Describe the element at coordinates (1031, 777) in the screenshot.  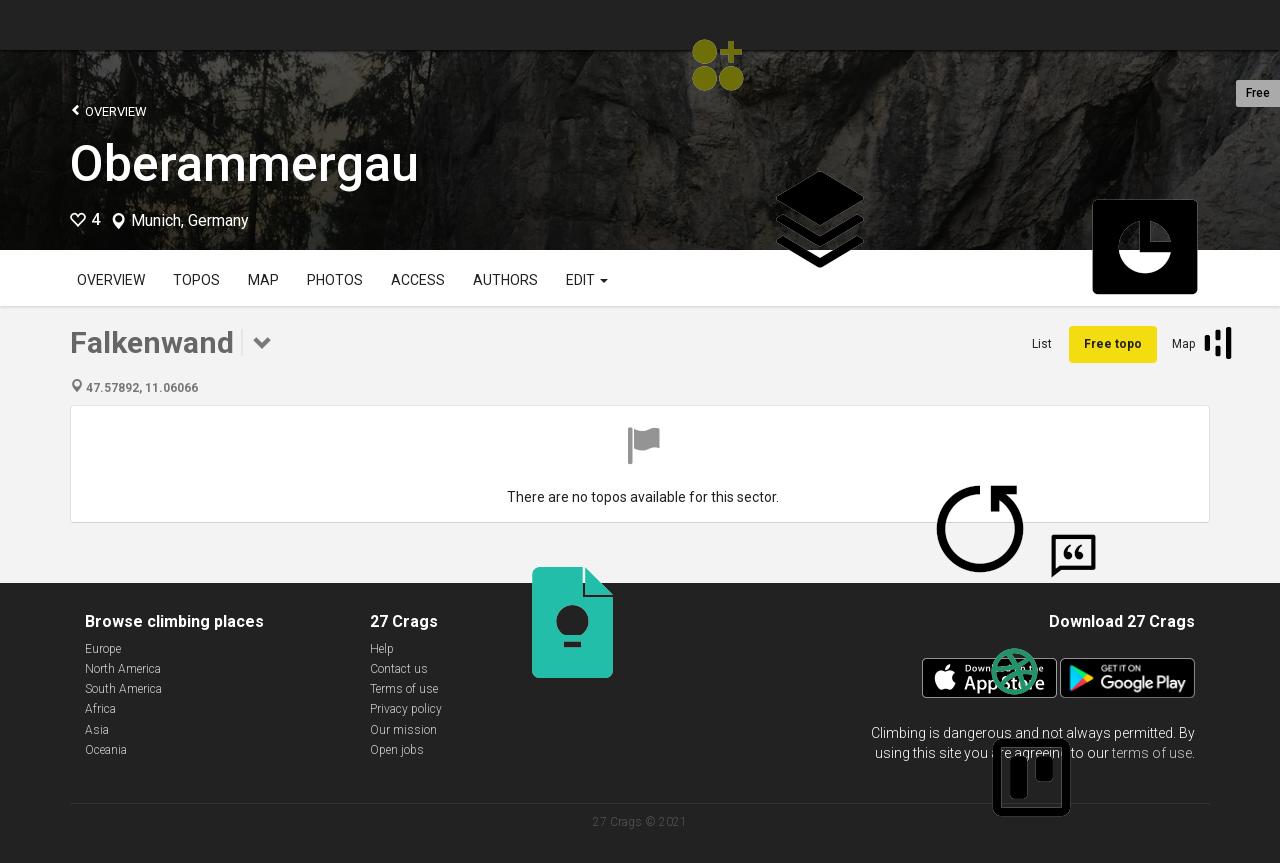
I see `open trello app` at that location.